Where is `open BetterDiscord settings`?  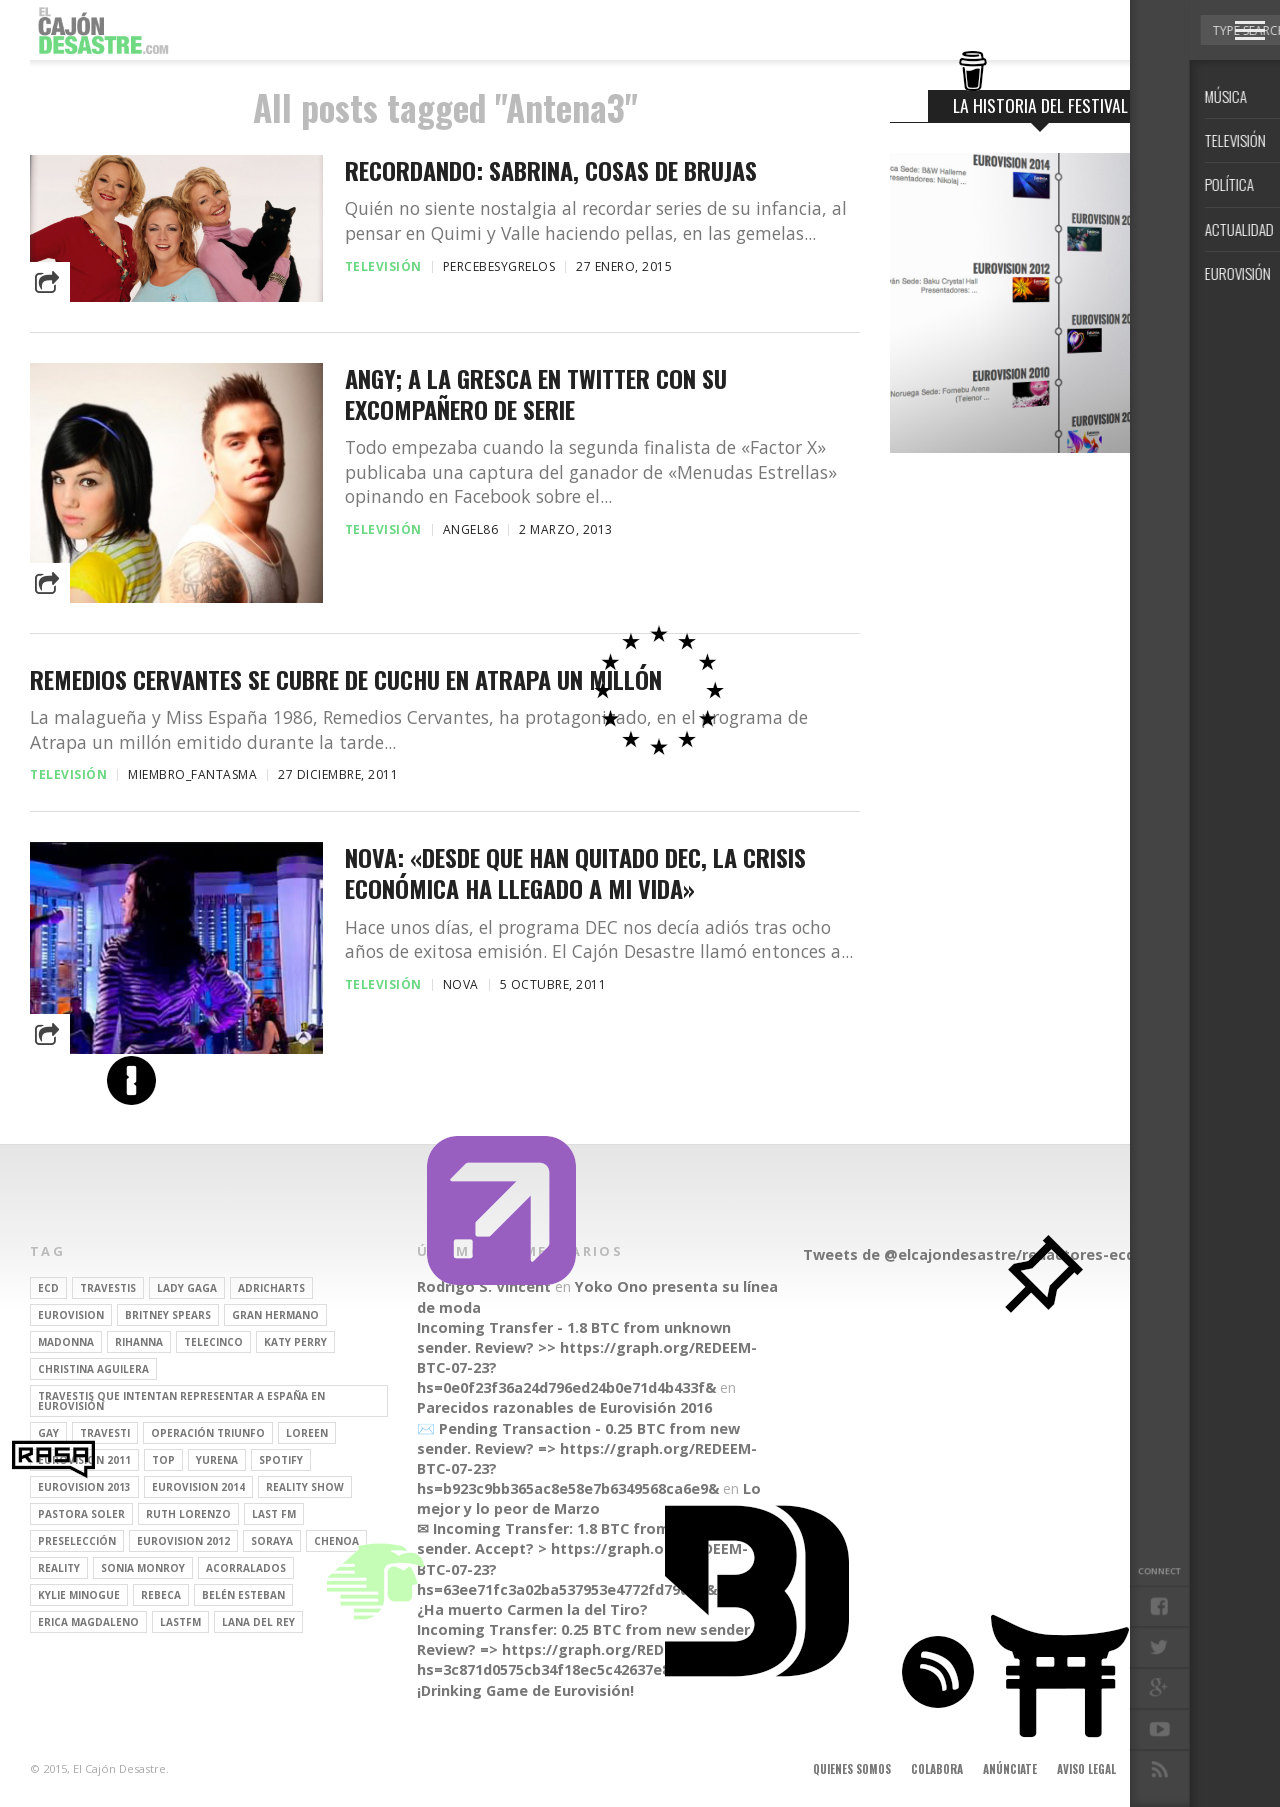 open BetterDiscord settings is located at coordinates (757, 1591).